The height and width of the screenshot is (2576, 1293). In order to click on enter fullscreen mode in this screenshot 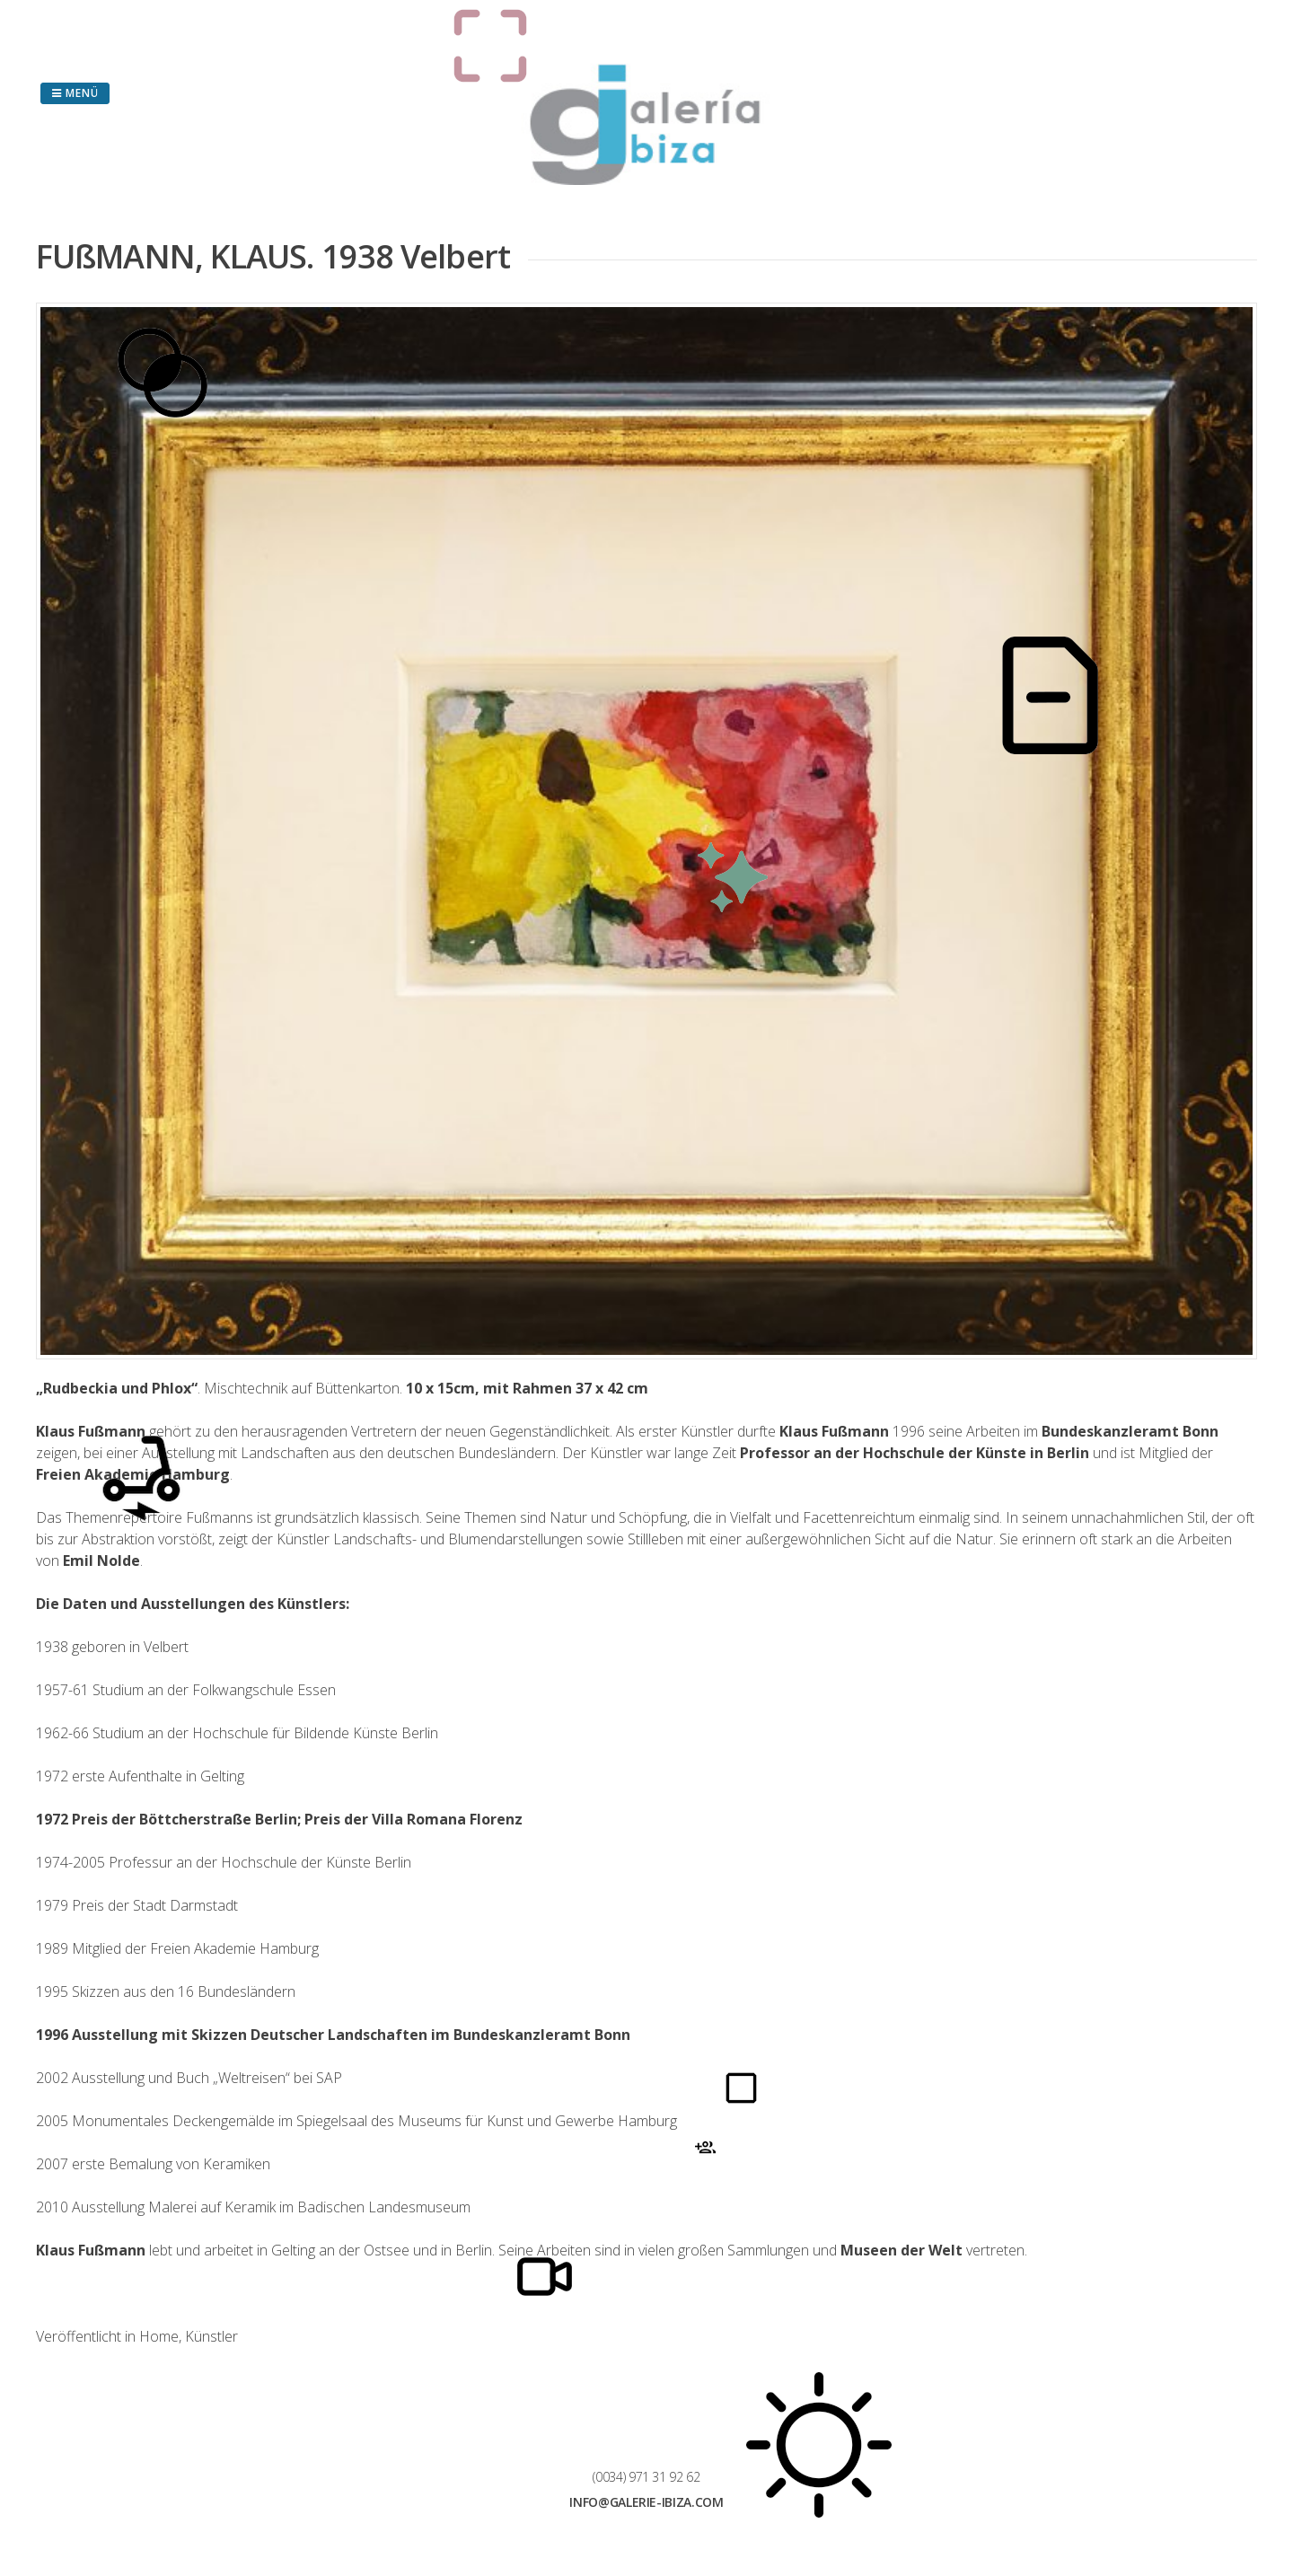, I will do `click(490, 46)`.